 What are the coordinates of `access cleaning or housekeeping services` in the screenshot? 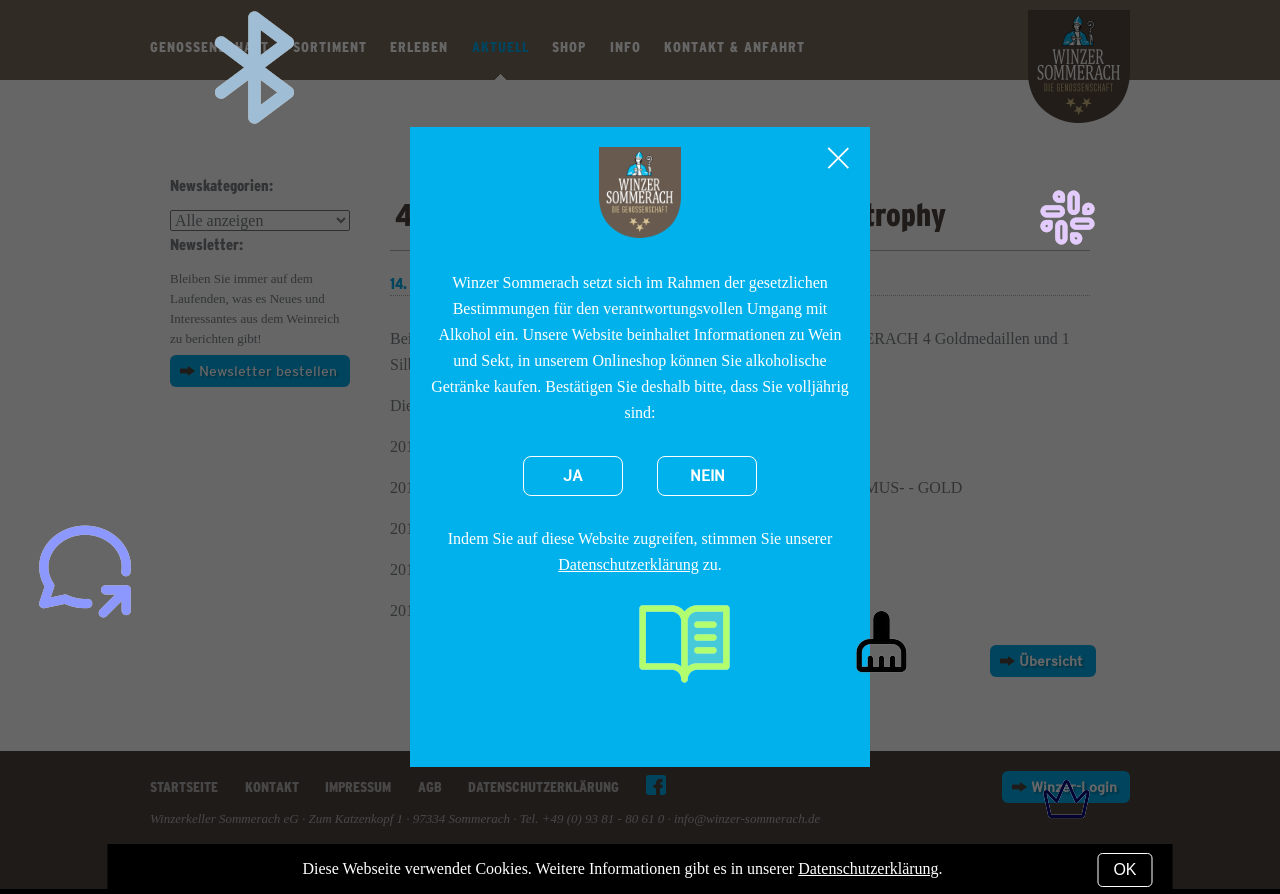 It's located at (881, 641).